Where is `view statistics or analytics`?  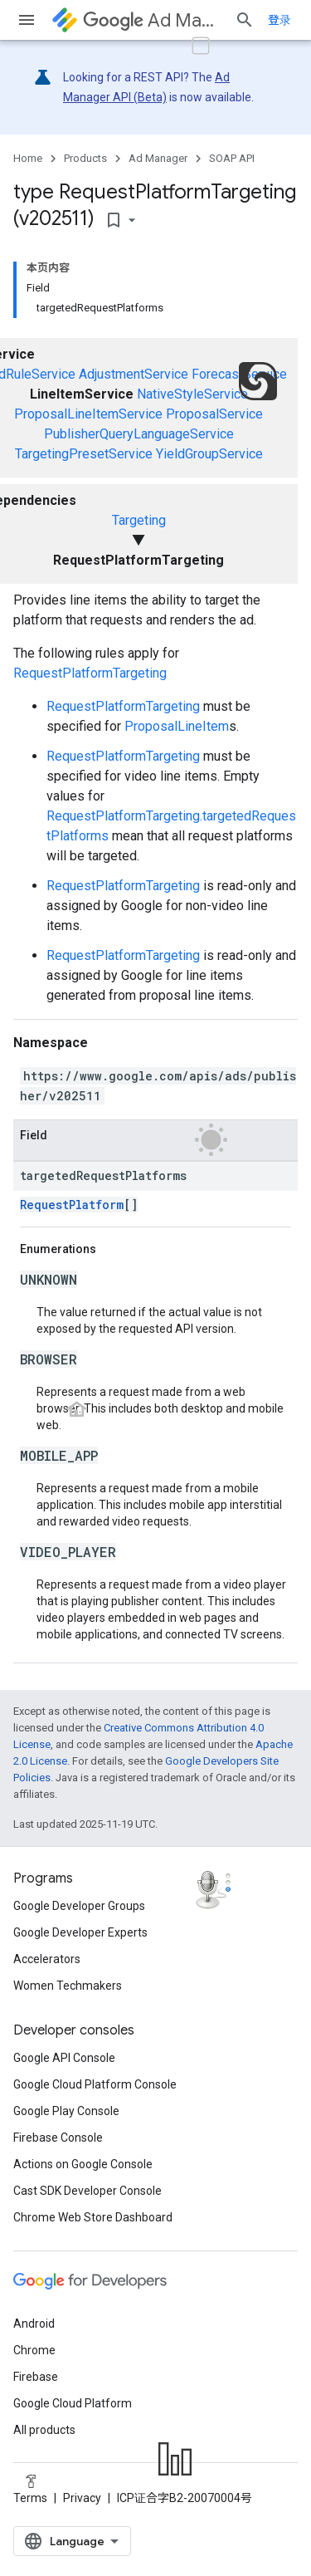 view statistics or analytics is located at coordinates (175, 2459).